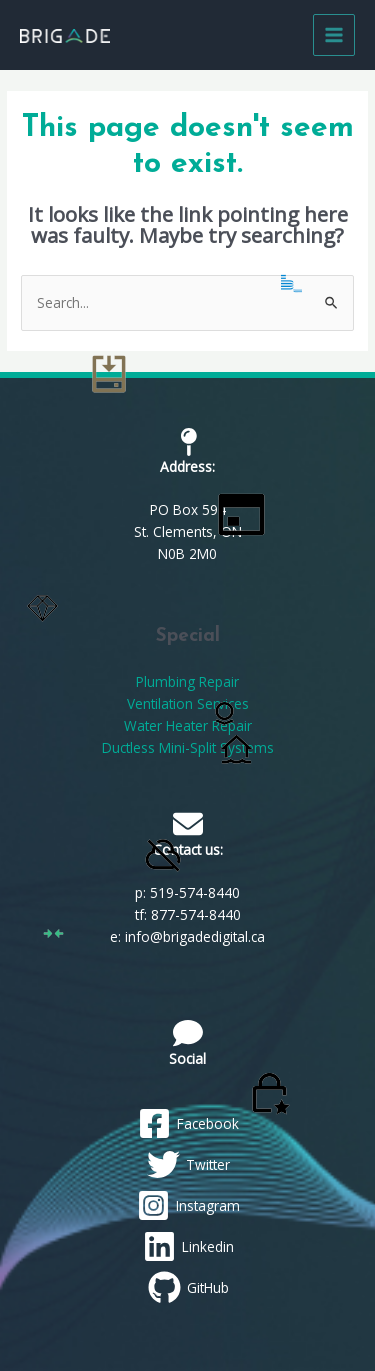  I want to click on mark a password or credential as a favorite, so click(269, 1093).